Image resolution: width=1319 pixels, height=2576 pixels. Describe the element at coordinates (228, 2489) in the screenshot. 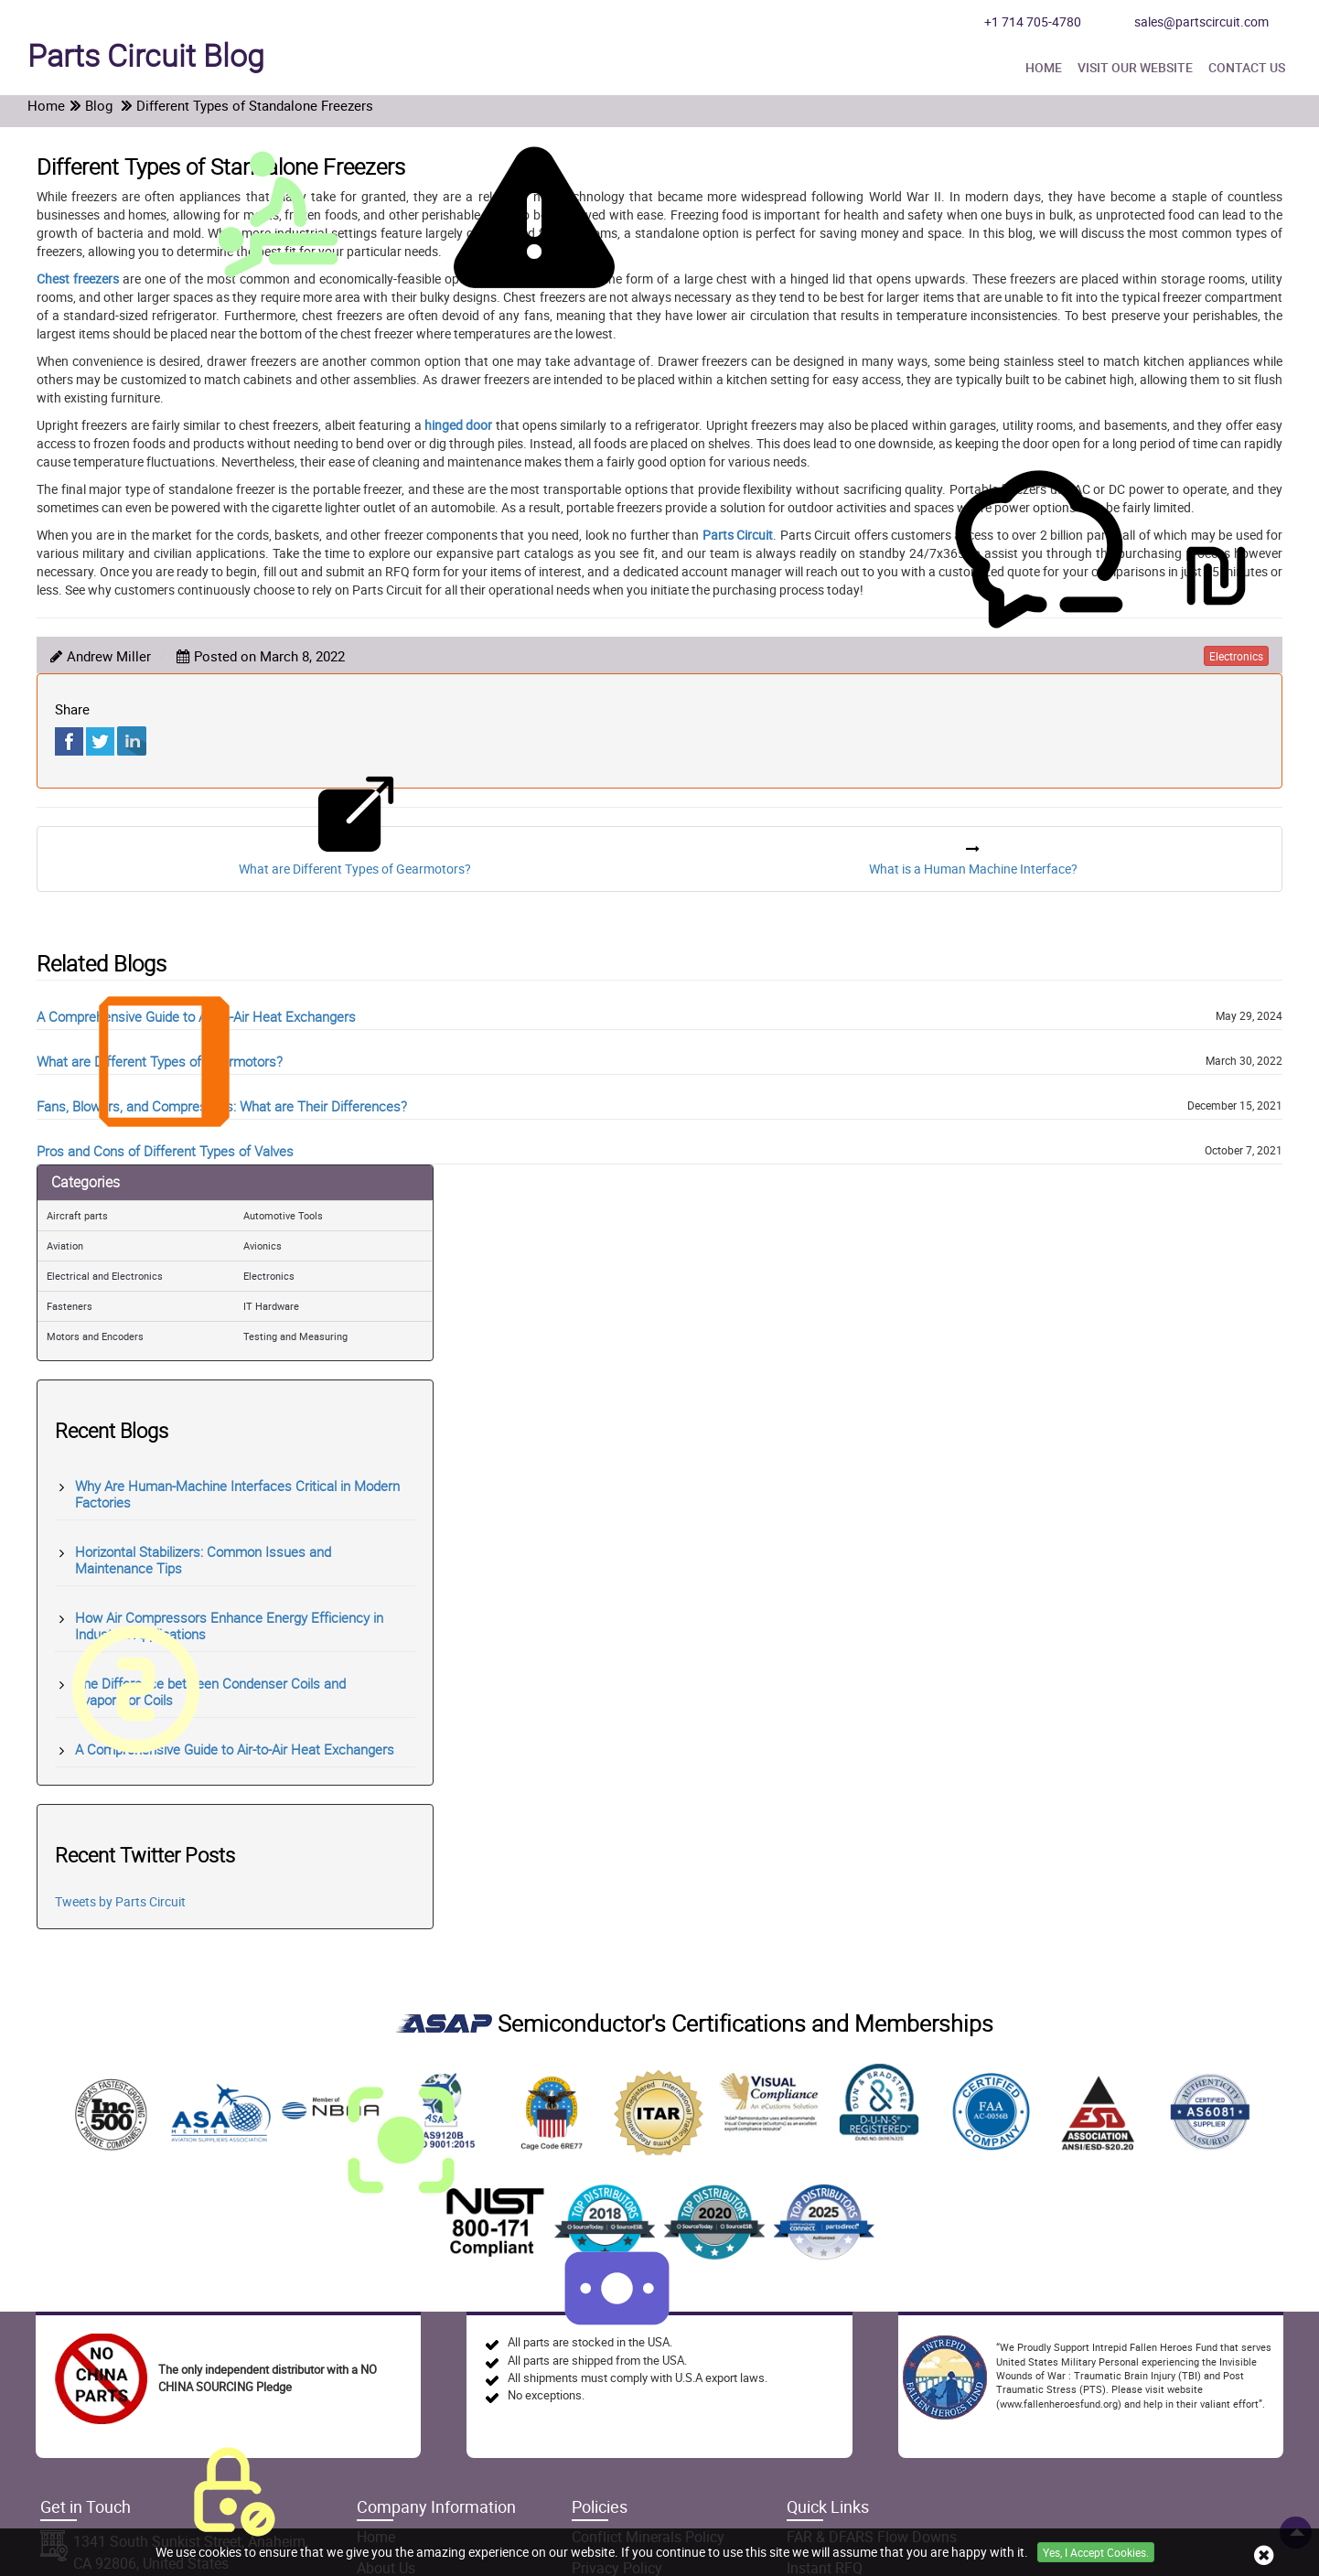

I see `cancel or revoke access permissions` at that location.